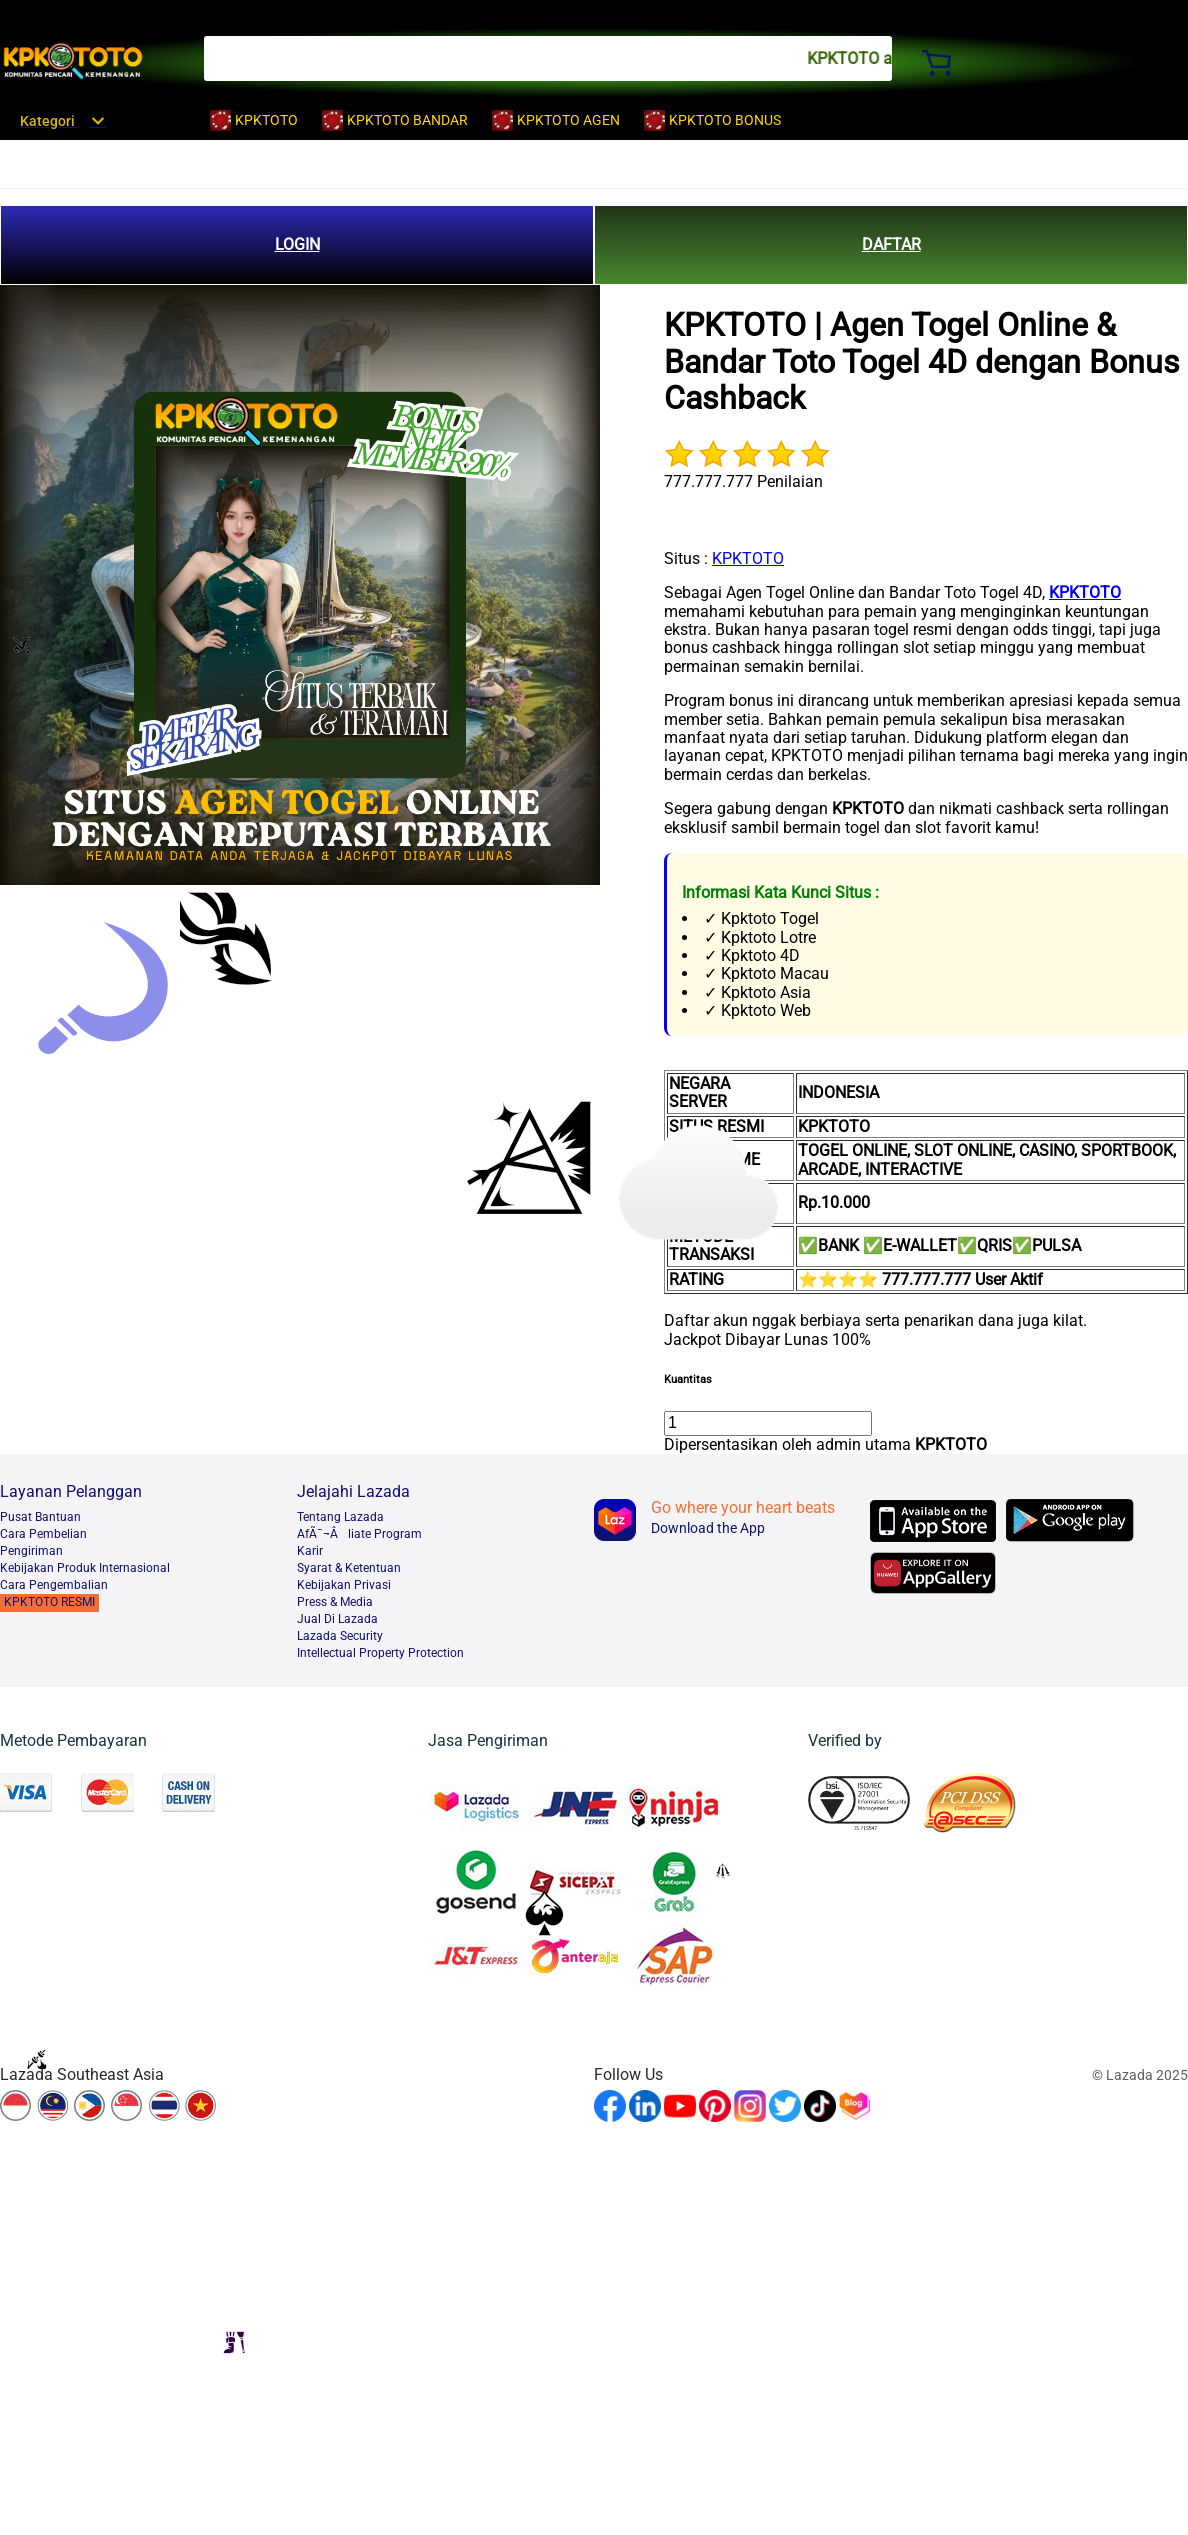 This screenshot has height=2535, width=1188. Describe the element at coordinates (698, 1182) in the screenshot. I see `indicates overcast or cloudy weather conditions` at that location.